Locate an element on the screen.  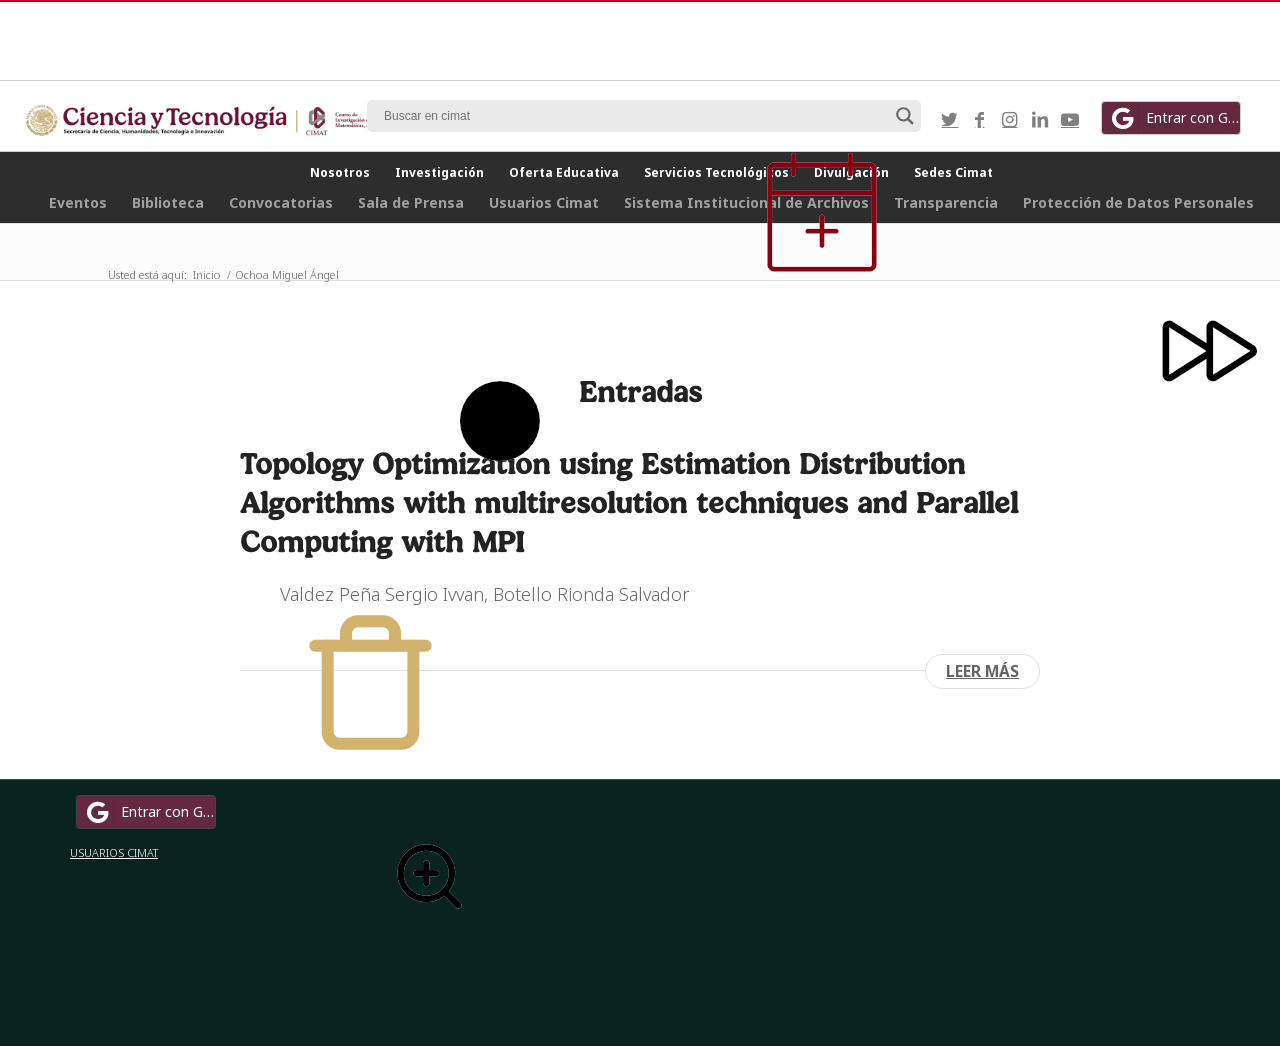
delete selected item is located at coordinates (370, 682).